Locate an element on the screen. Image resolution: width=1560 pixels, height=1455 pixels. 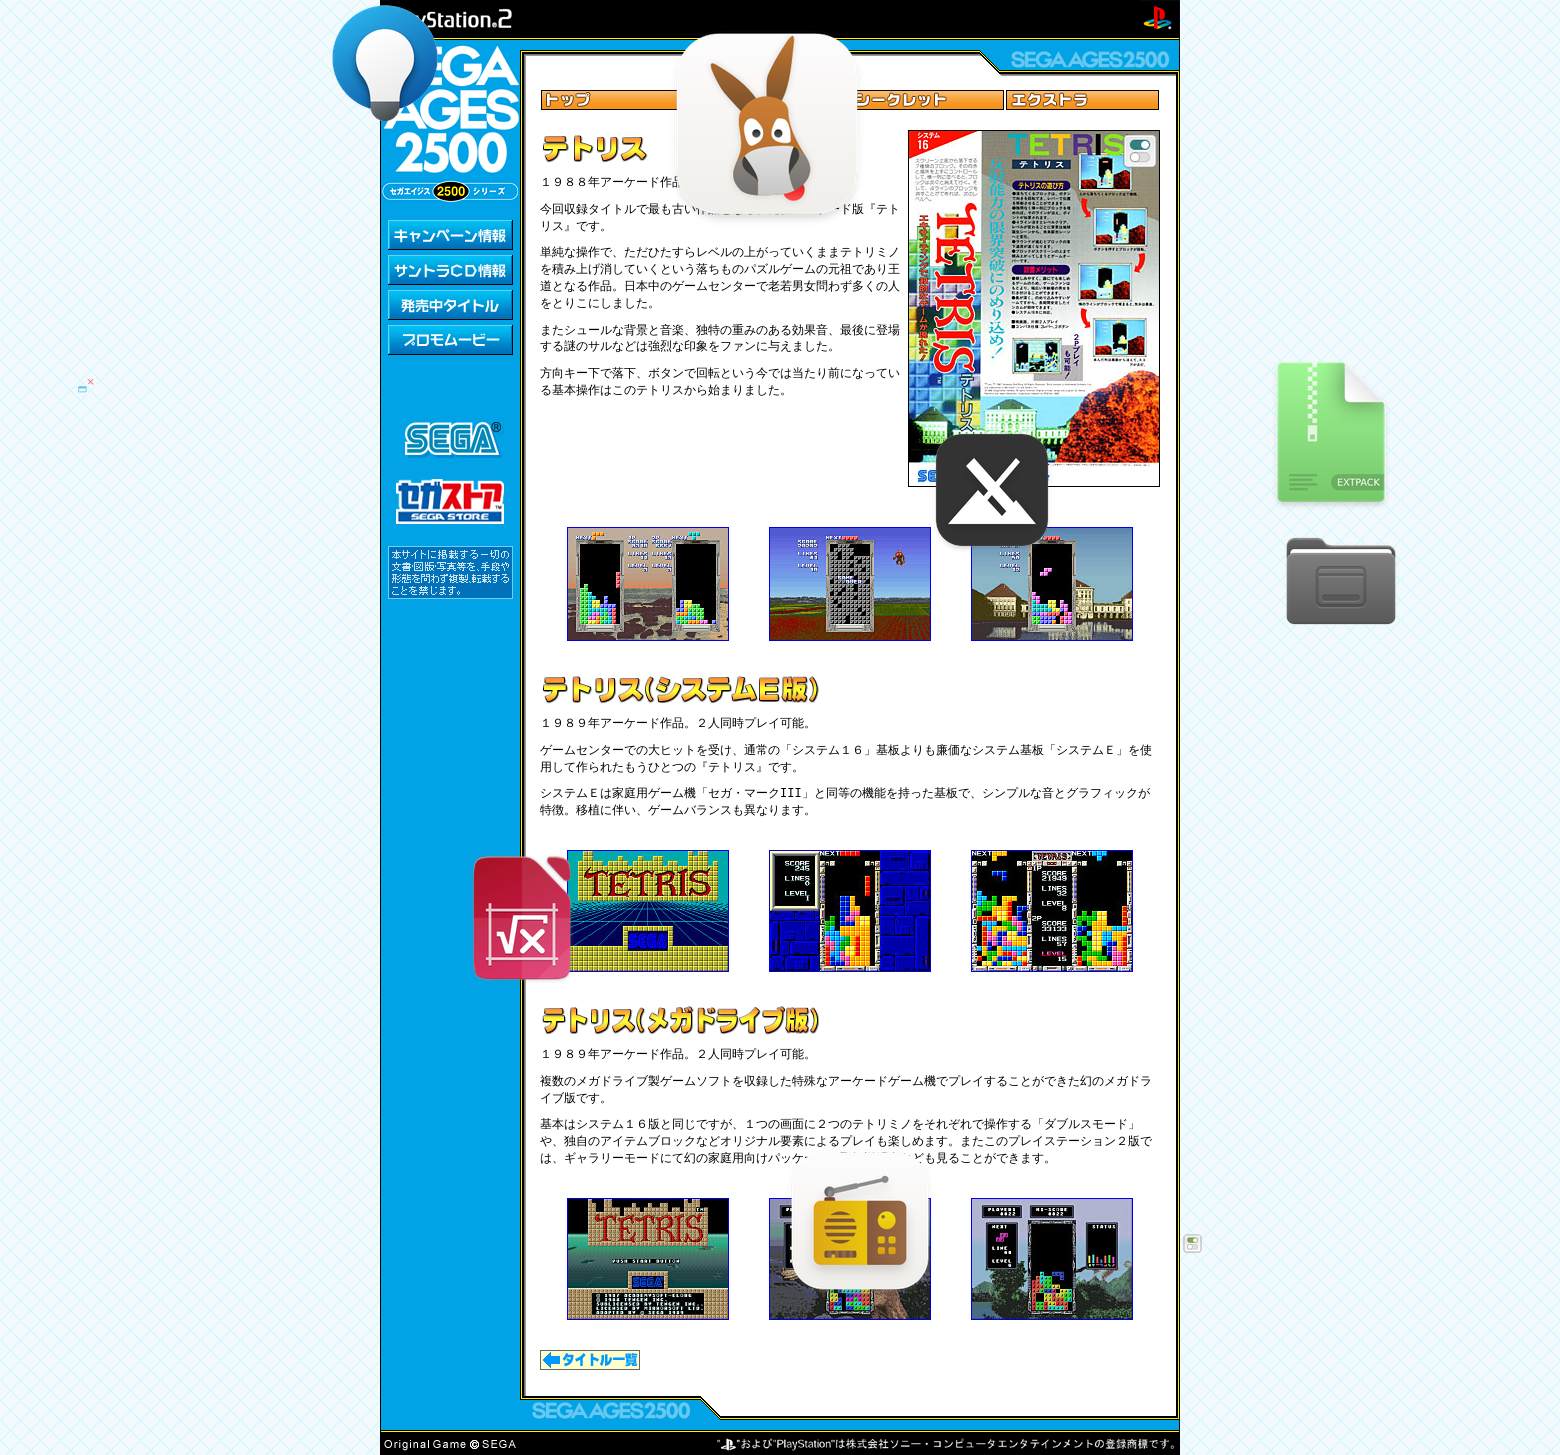
virtualbox extension pack file is located at coordinates (1331, 435).